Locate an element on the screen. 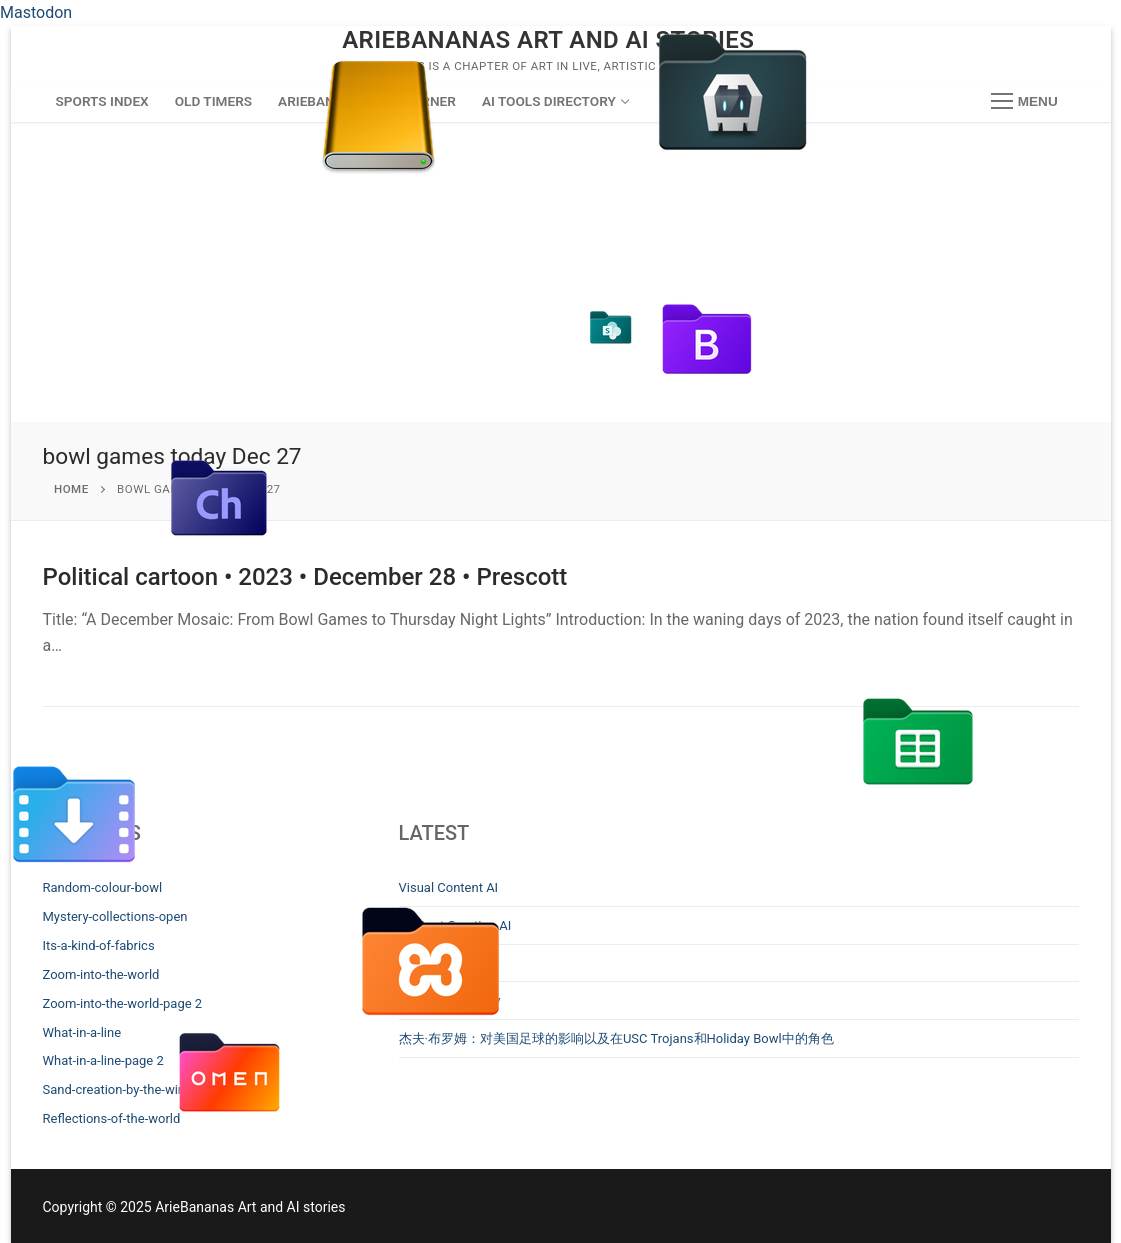  access external USB hard drive is located at coordinates (378, 115).